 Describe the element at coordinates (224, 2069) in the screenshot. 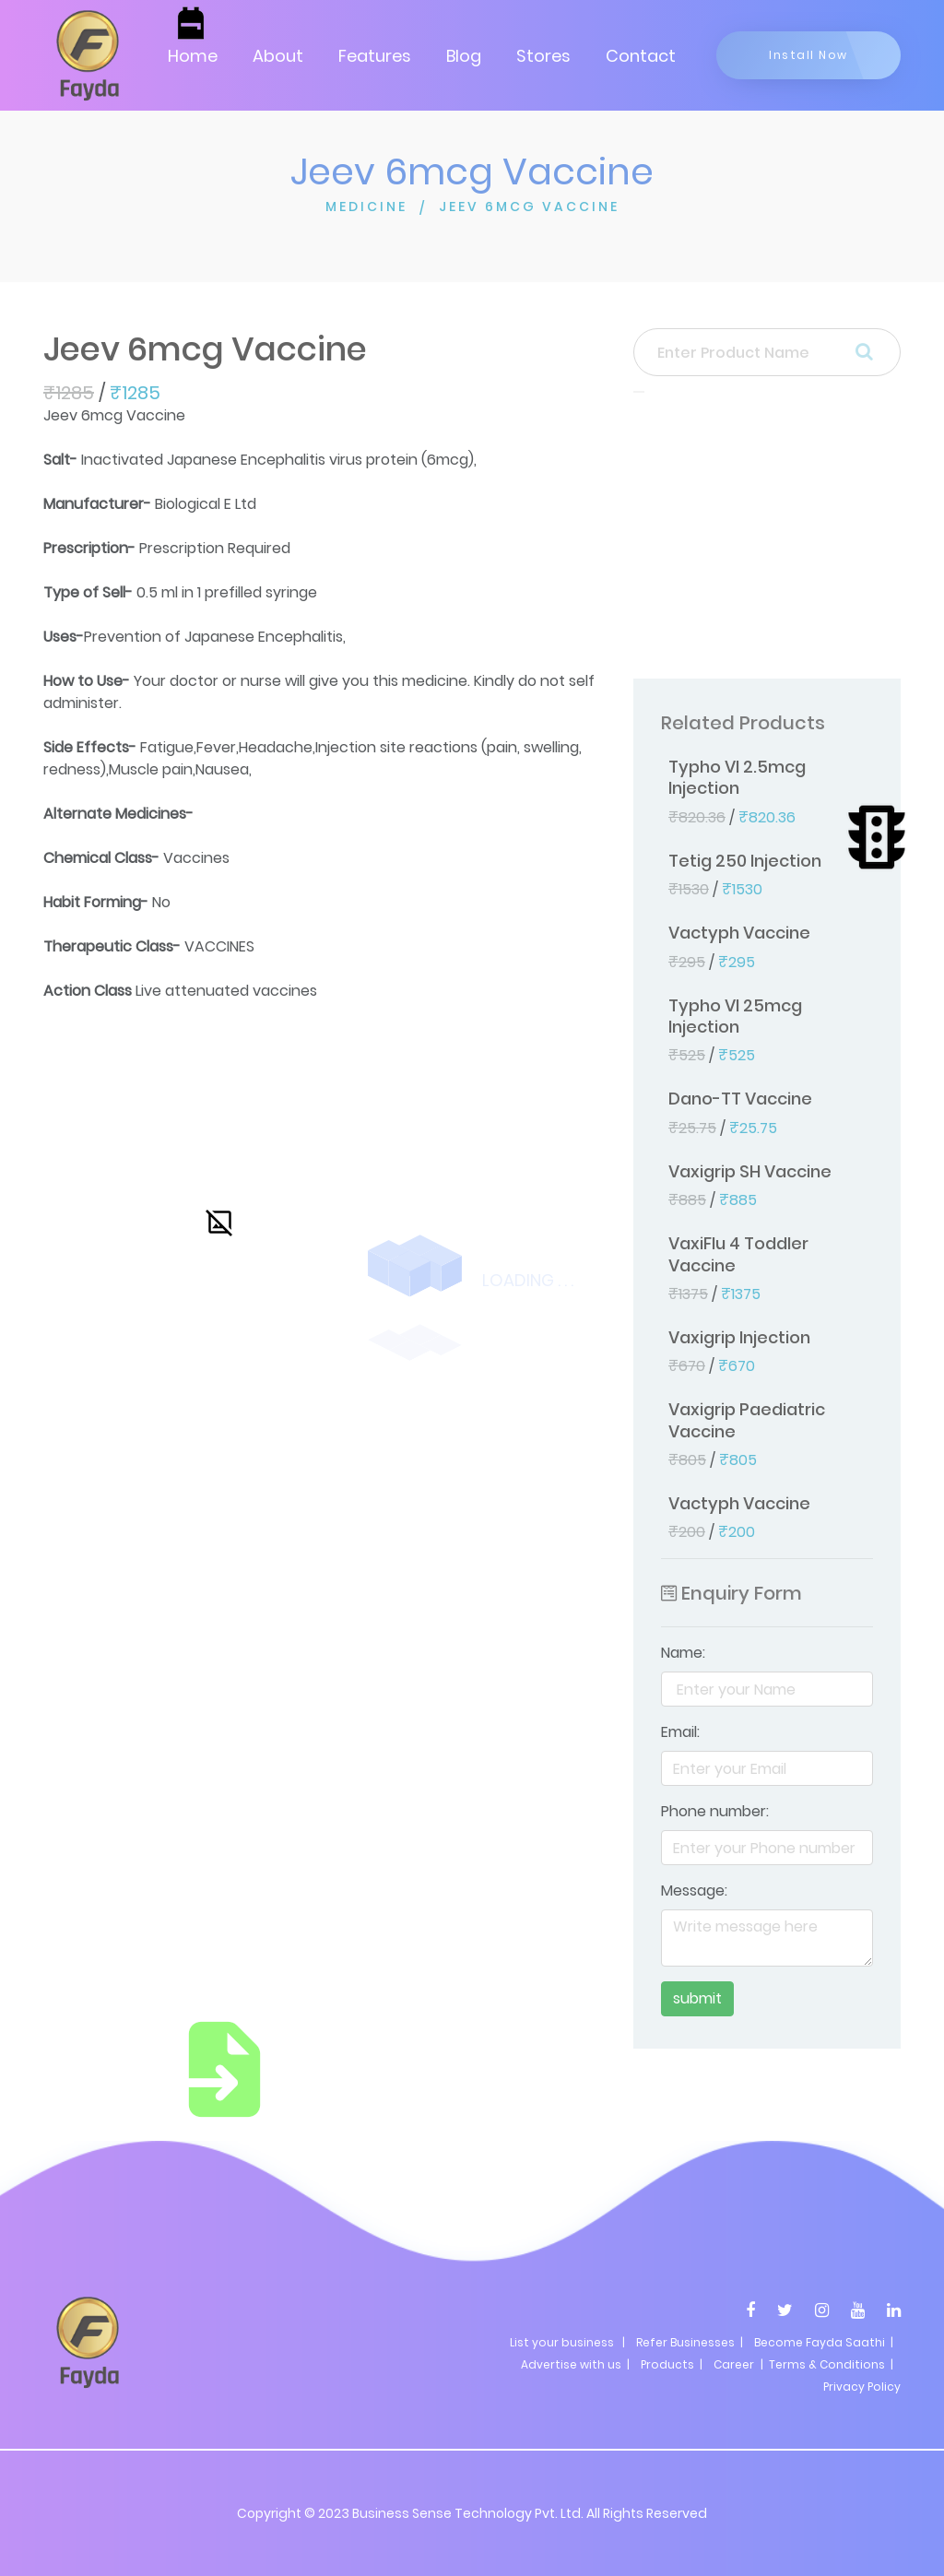

I see `import a file from another location` at that location.